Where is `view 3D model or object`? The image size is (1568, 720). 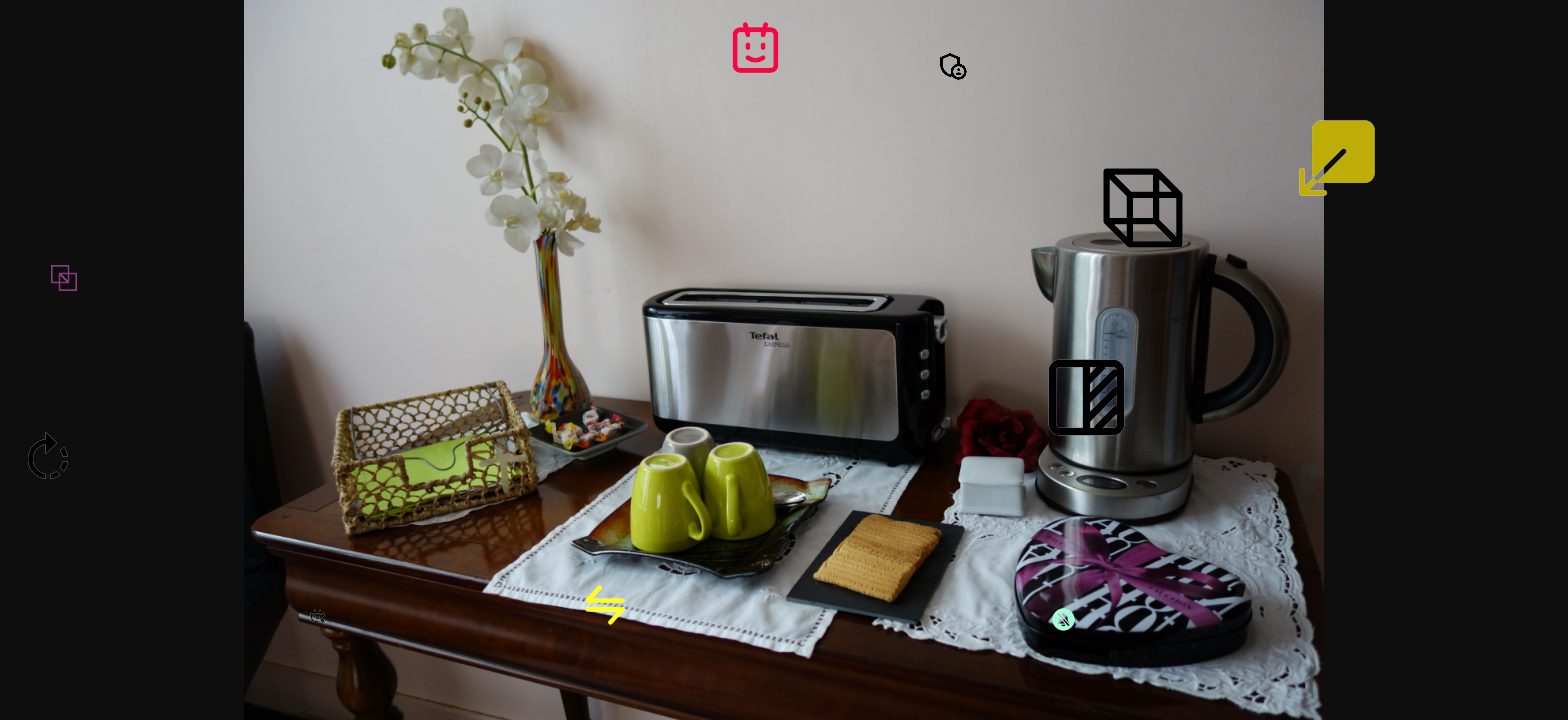 view 3D model or object is located at coordinates (1143, 208).